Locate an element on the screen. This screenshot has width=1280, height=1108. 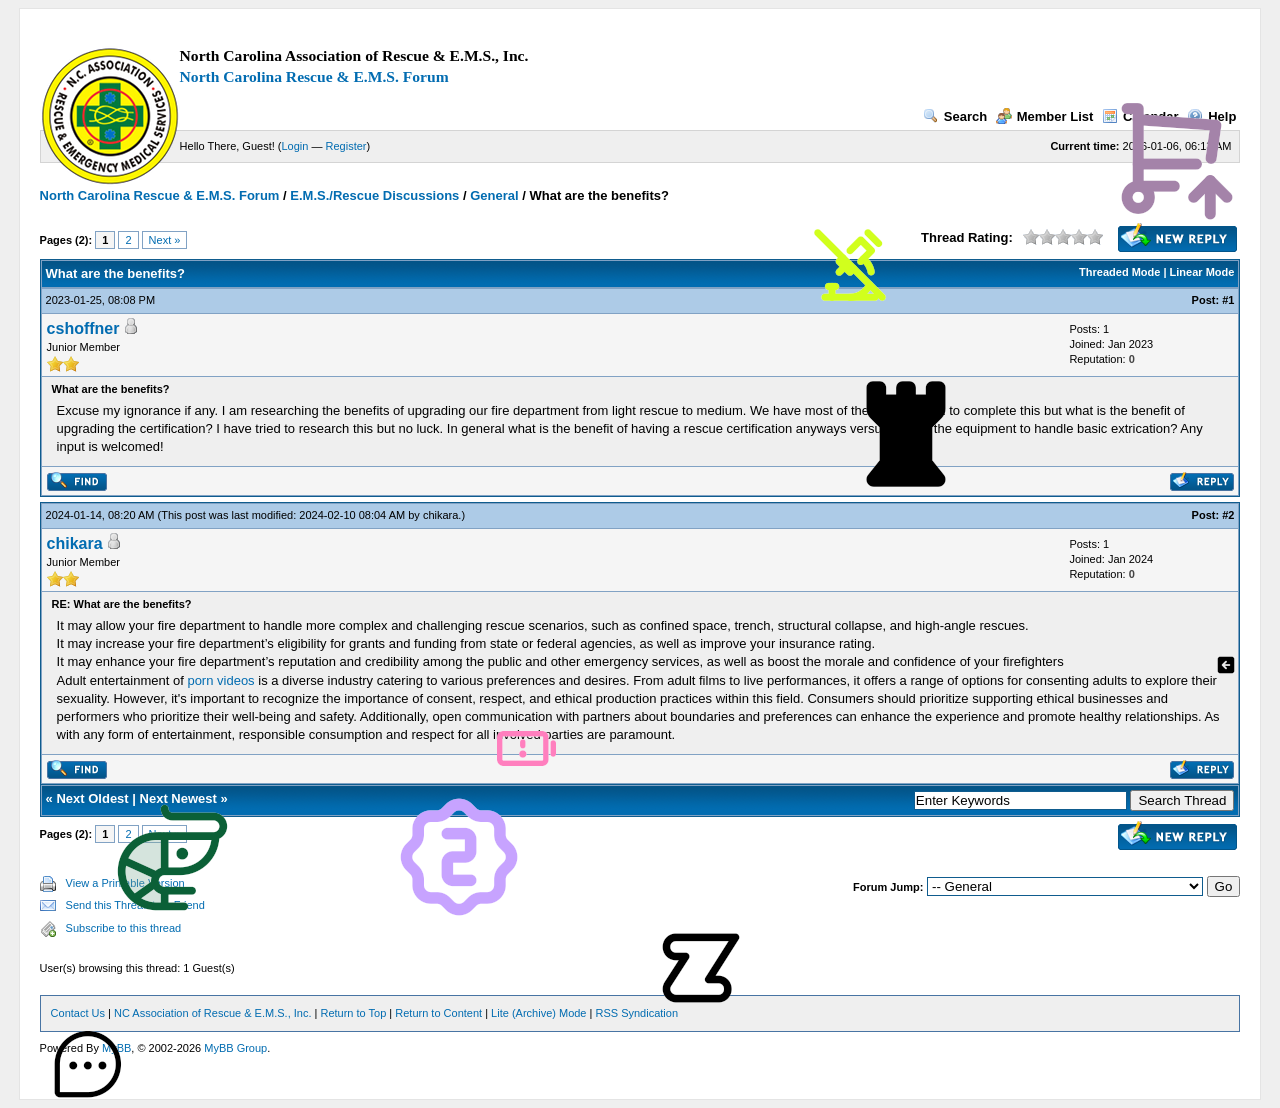
open chat or messaging is located at coordinates (86, 1065).